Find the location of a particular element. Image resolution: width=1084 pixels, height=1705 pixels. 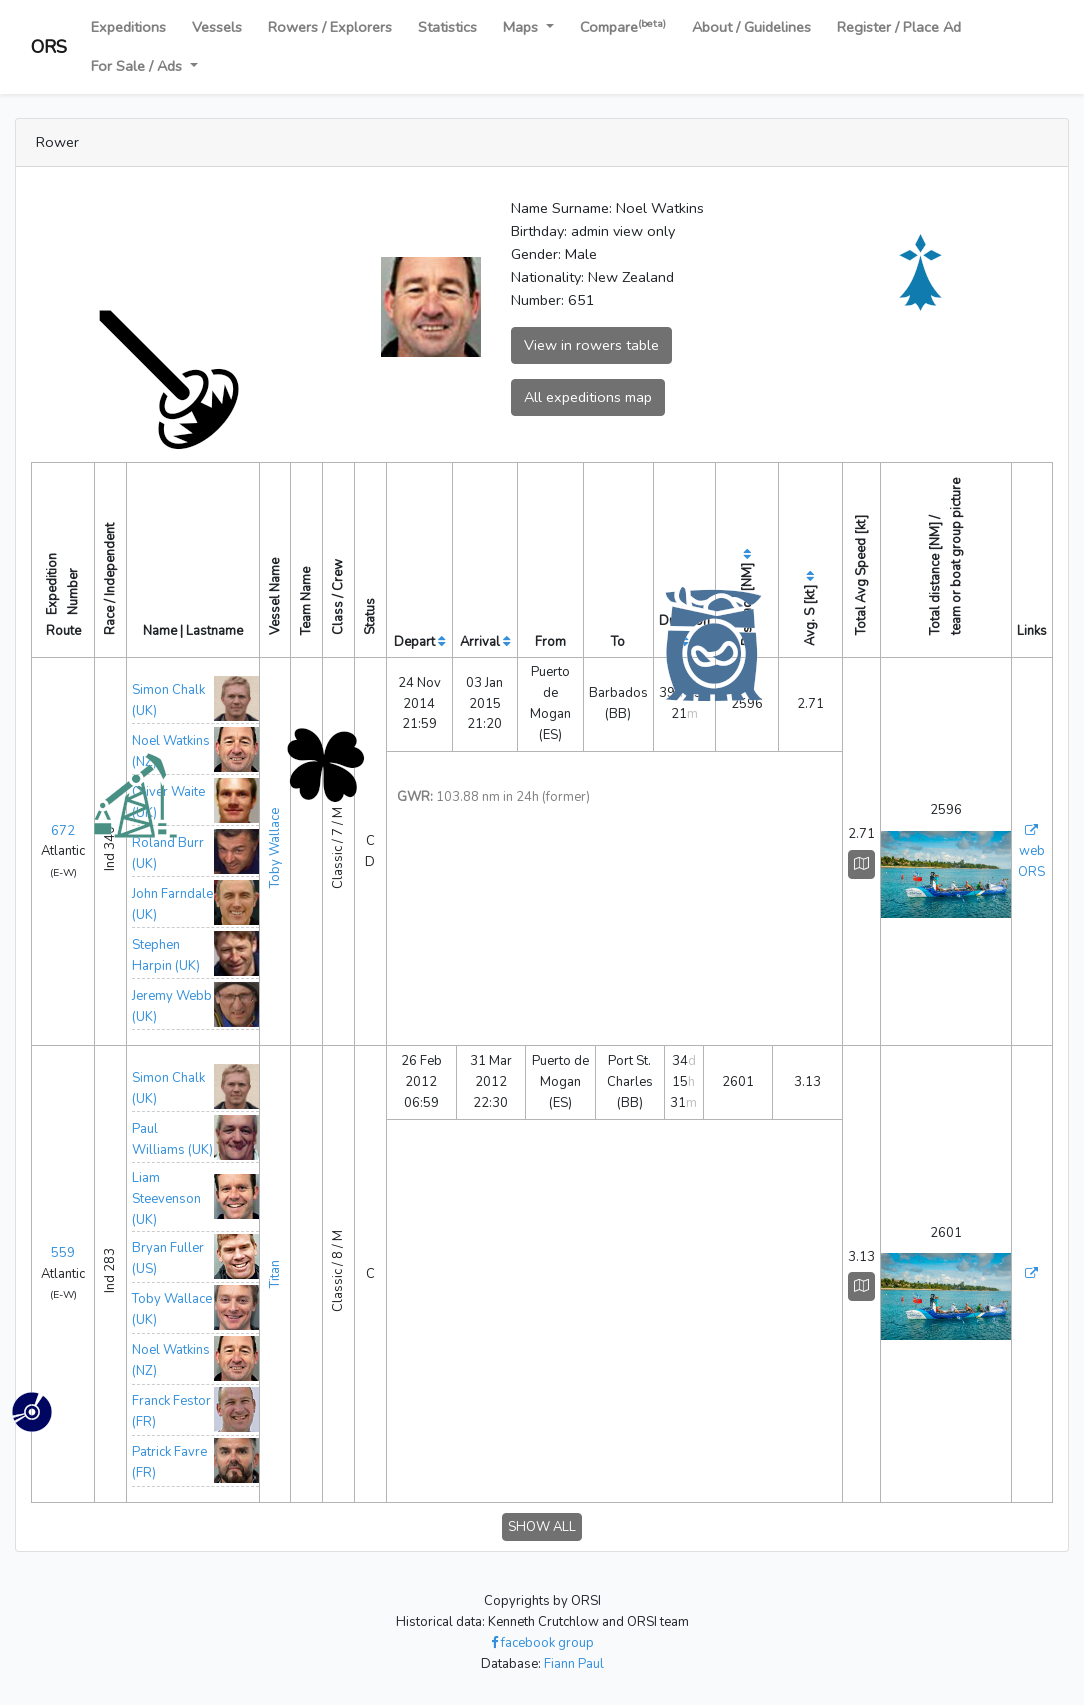

access oil production or extraction features is located at coordinates (135, 795).